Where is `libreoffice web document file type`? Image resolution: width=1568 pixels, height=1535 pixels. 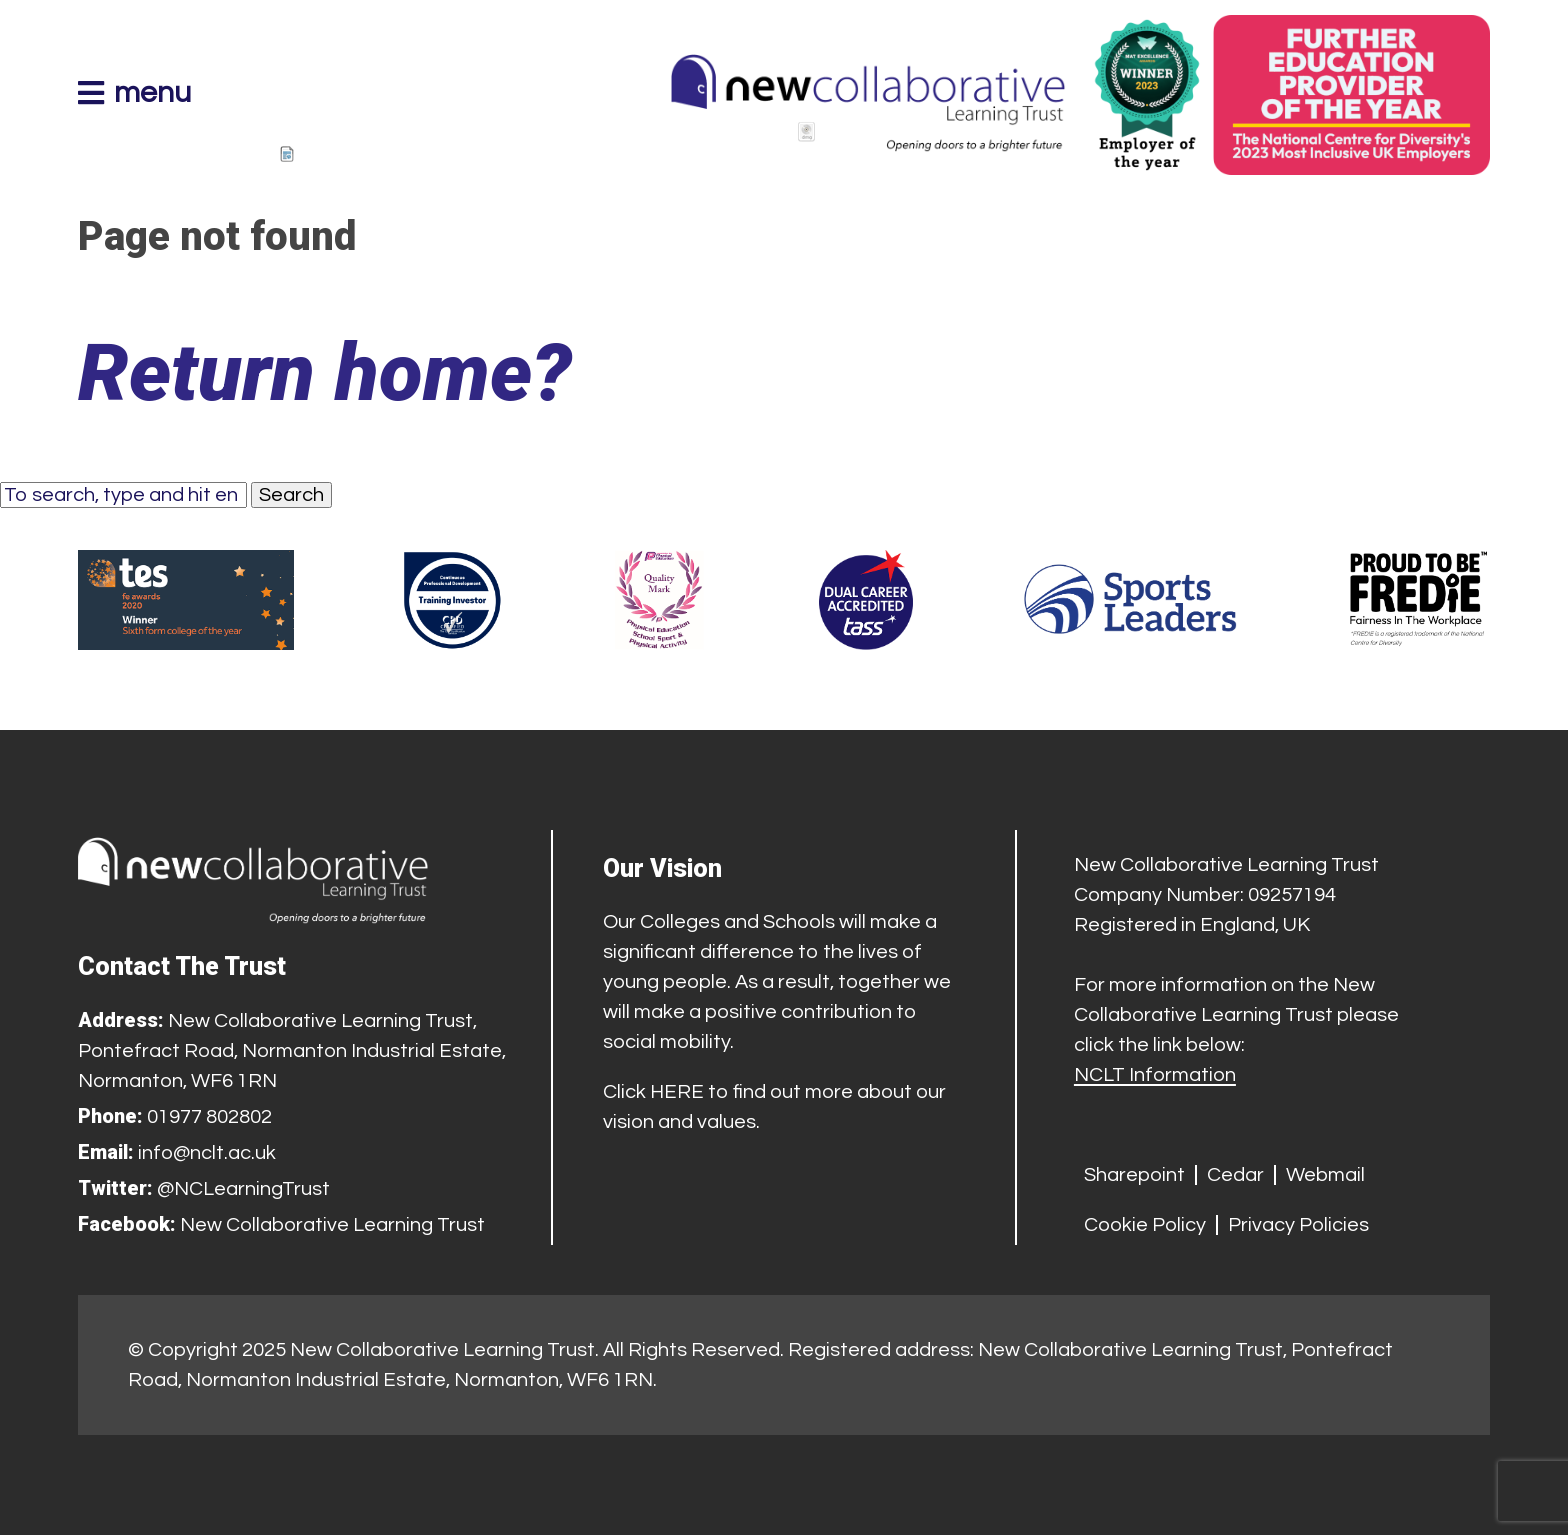
libreoffice web document file type is located at coordinates (287, 154).